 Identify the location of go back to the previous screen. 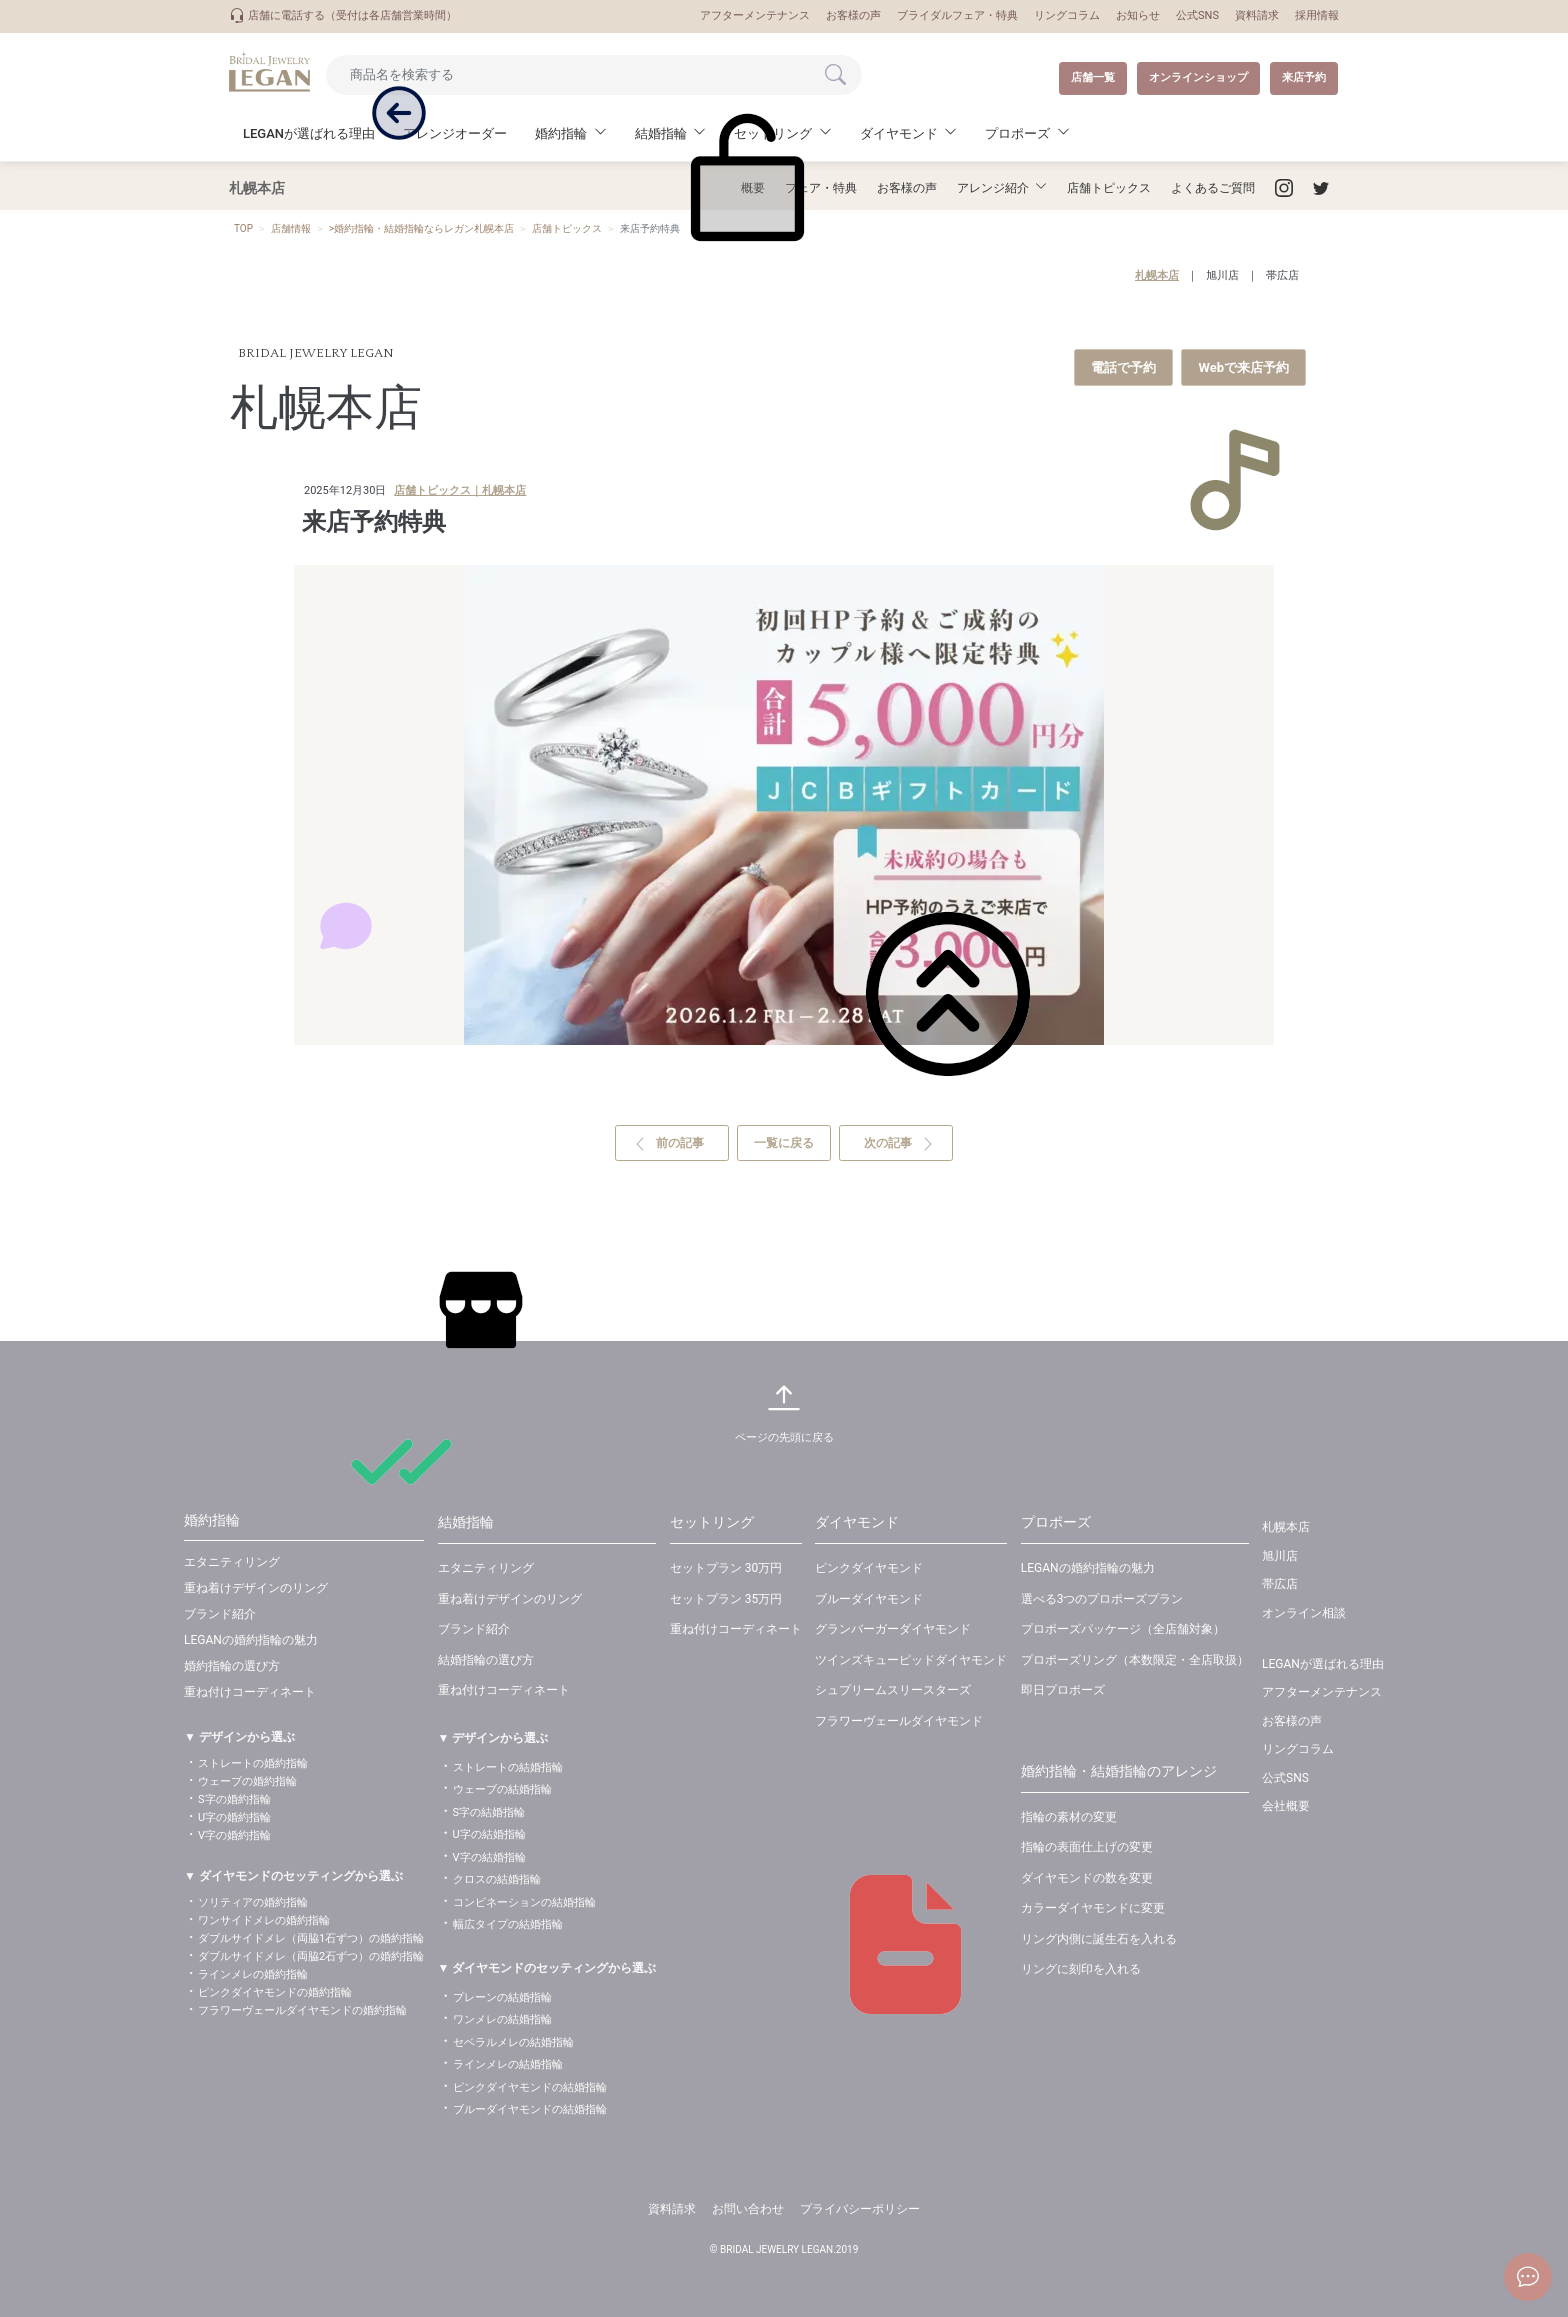
(399, 113).